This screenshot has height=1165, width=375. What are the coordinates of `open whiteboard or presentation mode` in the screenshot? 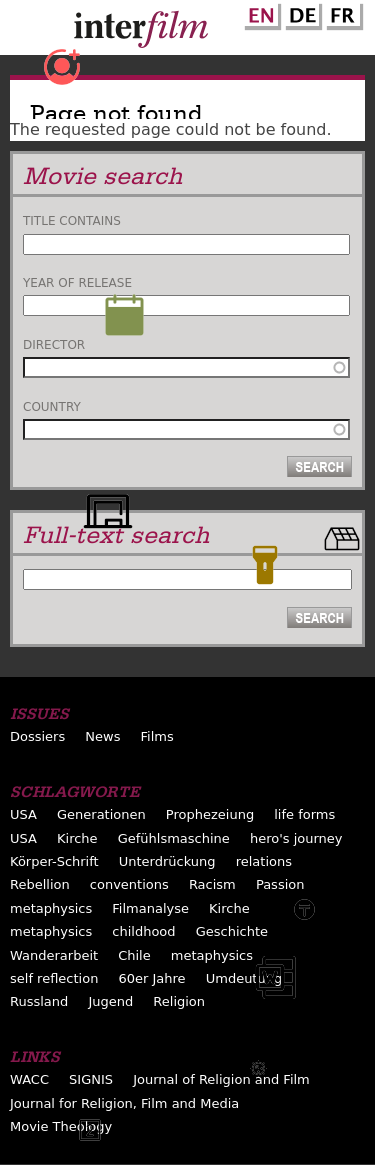 It's located at (108, 512).